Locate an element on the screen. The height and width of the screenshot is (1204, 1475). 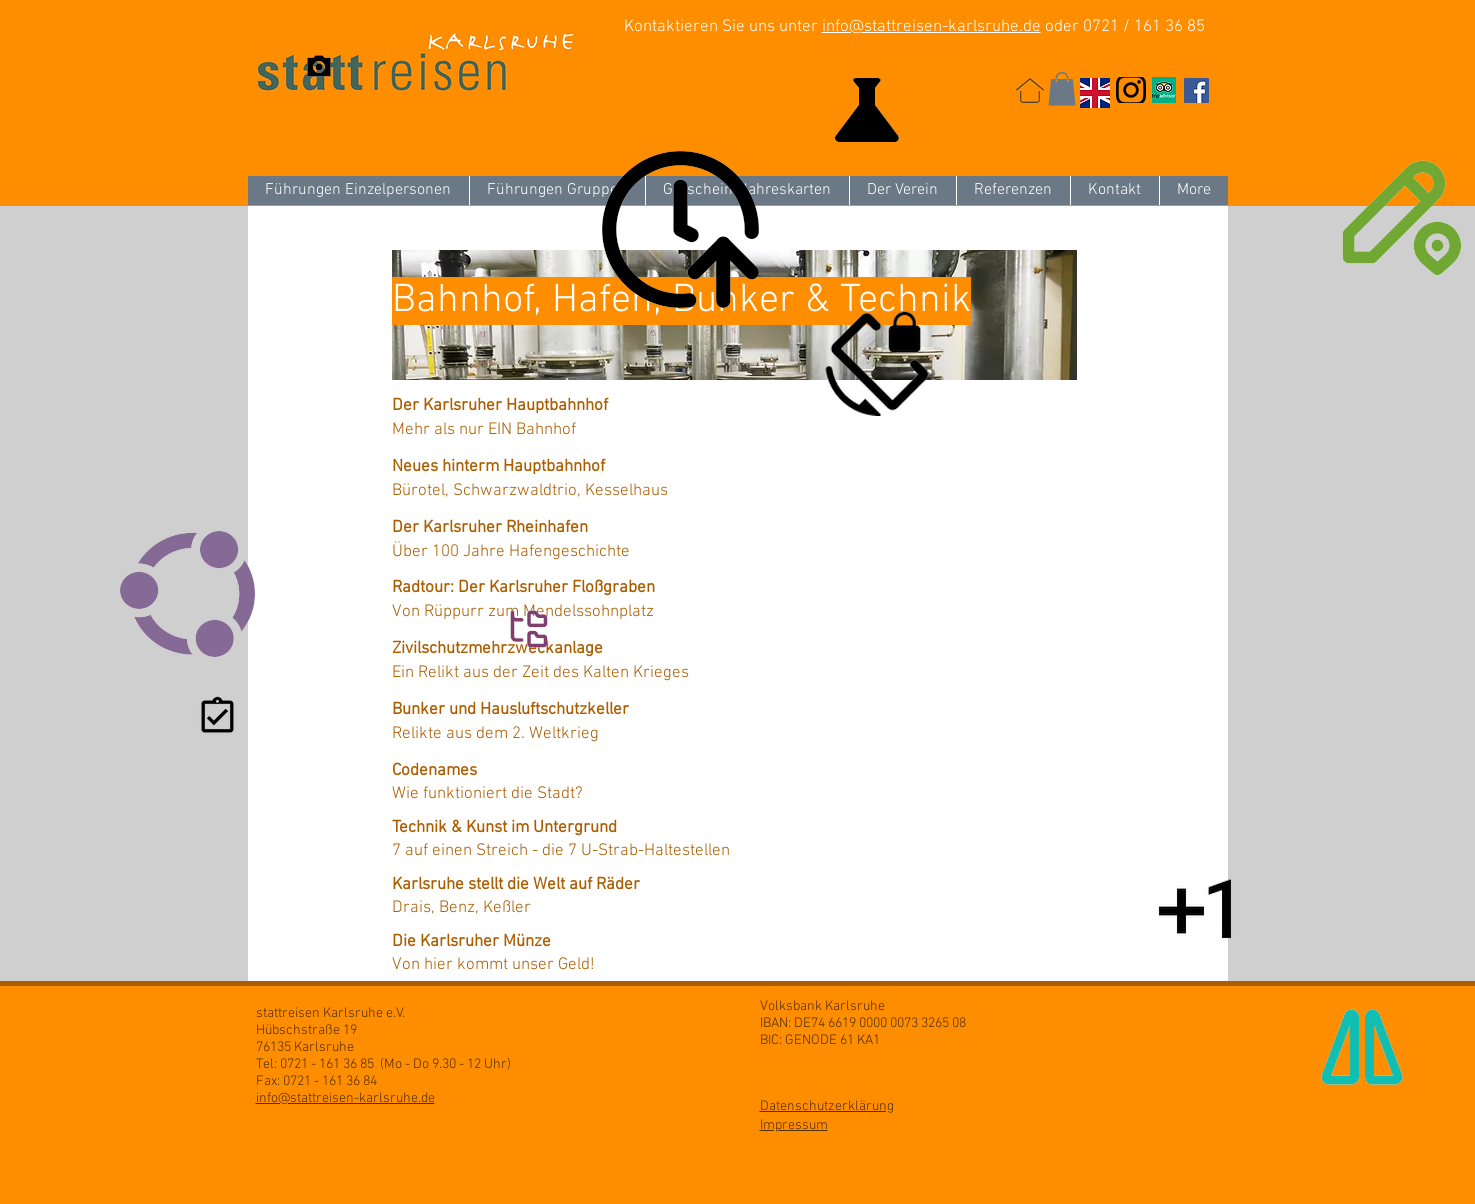
upload or sync time data is located at coordinates (680, 229).